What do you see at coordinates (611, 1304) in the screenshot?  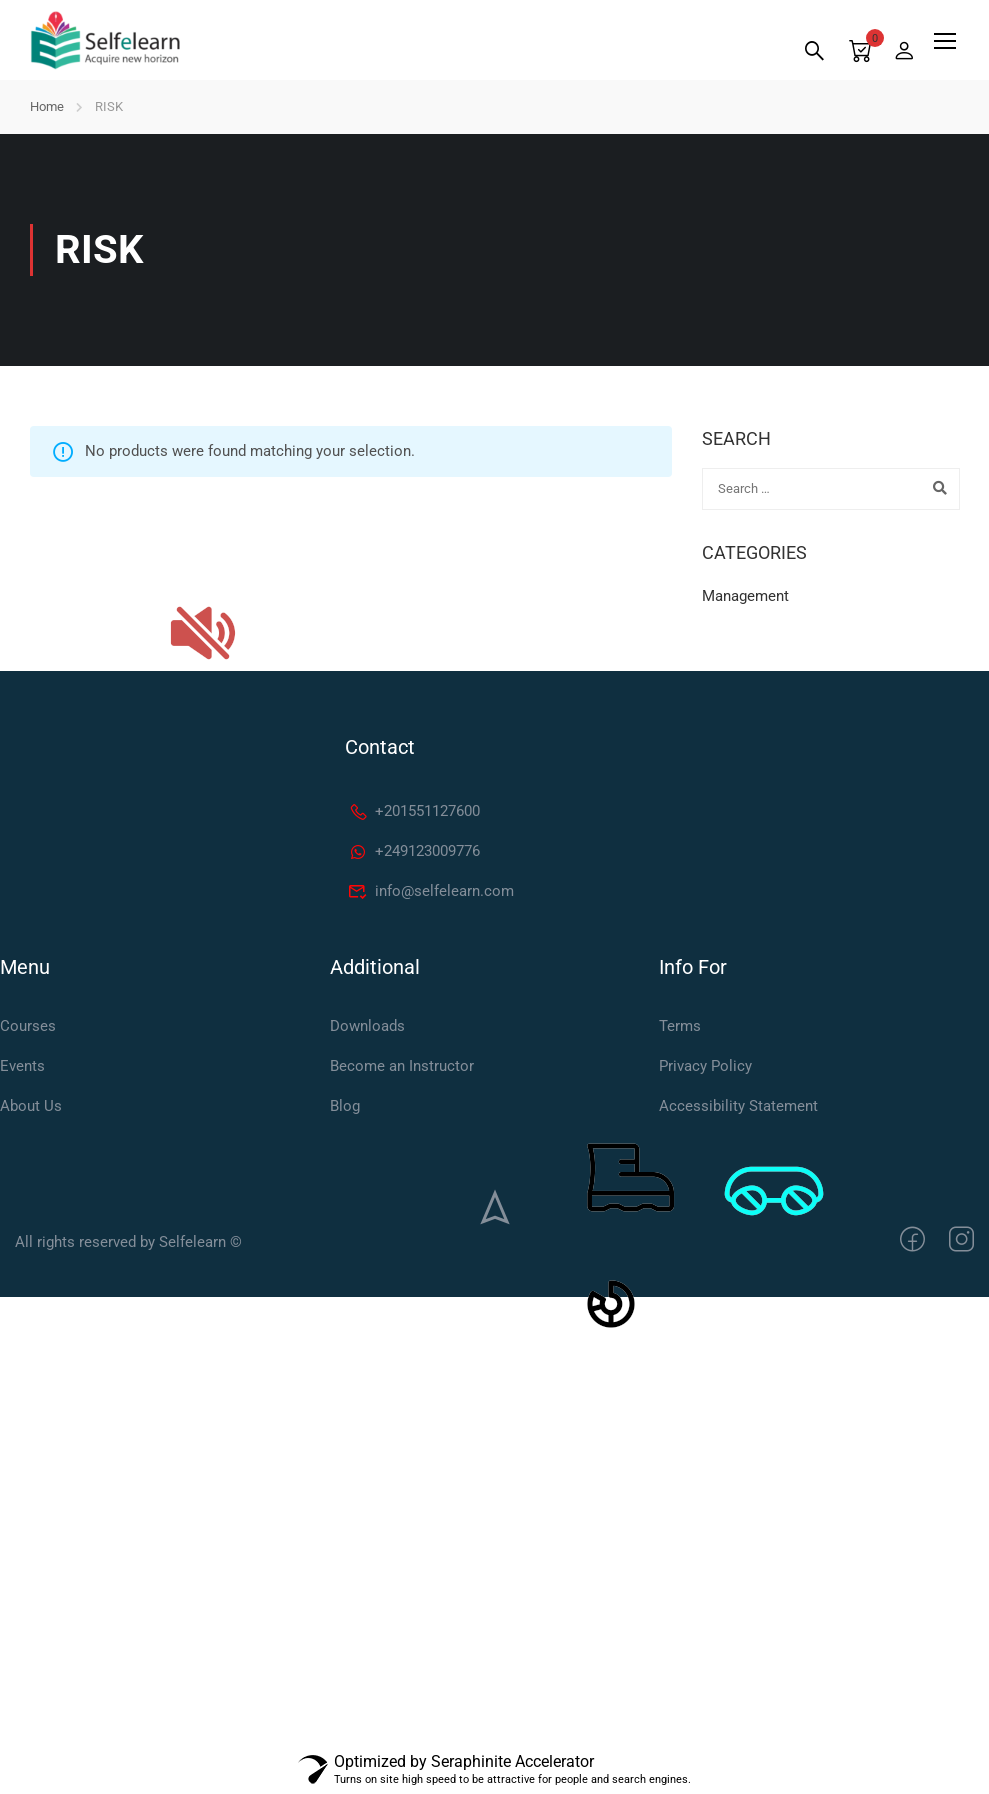 I see `view analytics or statistics breakdown` at bounding box center [611, 1304].